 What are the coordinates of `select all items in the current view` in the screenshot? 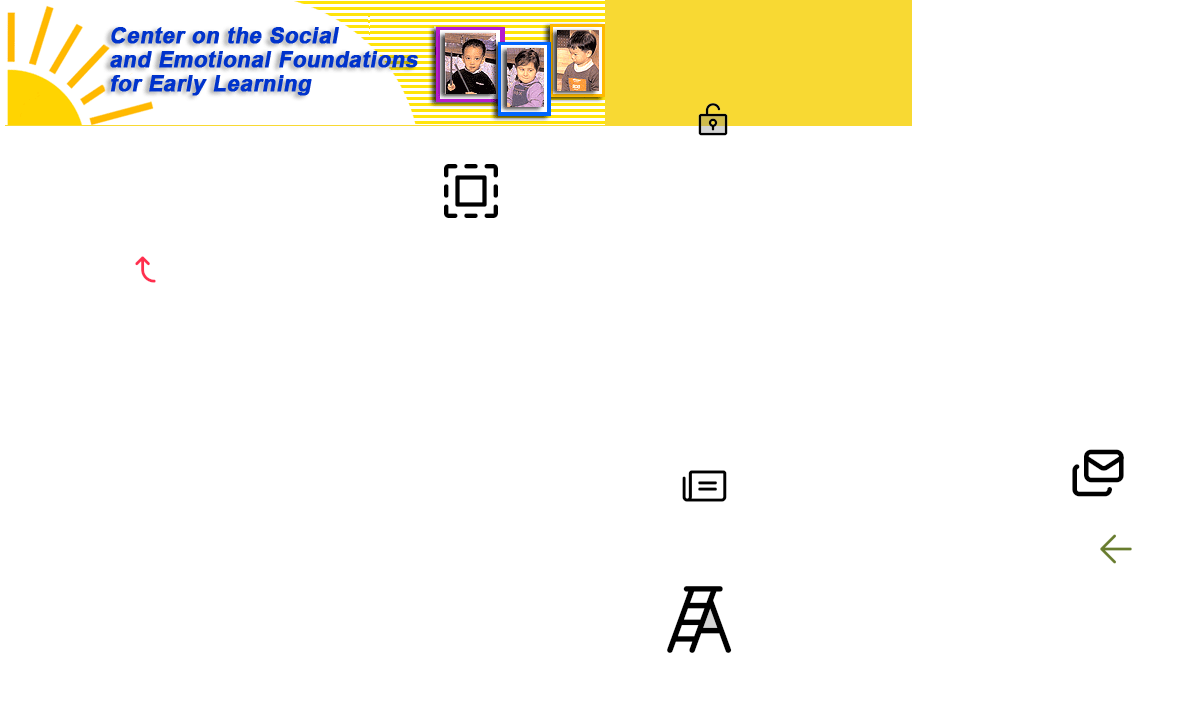 It's located at (471, 191).